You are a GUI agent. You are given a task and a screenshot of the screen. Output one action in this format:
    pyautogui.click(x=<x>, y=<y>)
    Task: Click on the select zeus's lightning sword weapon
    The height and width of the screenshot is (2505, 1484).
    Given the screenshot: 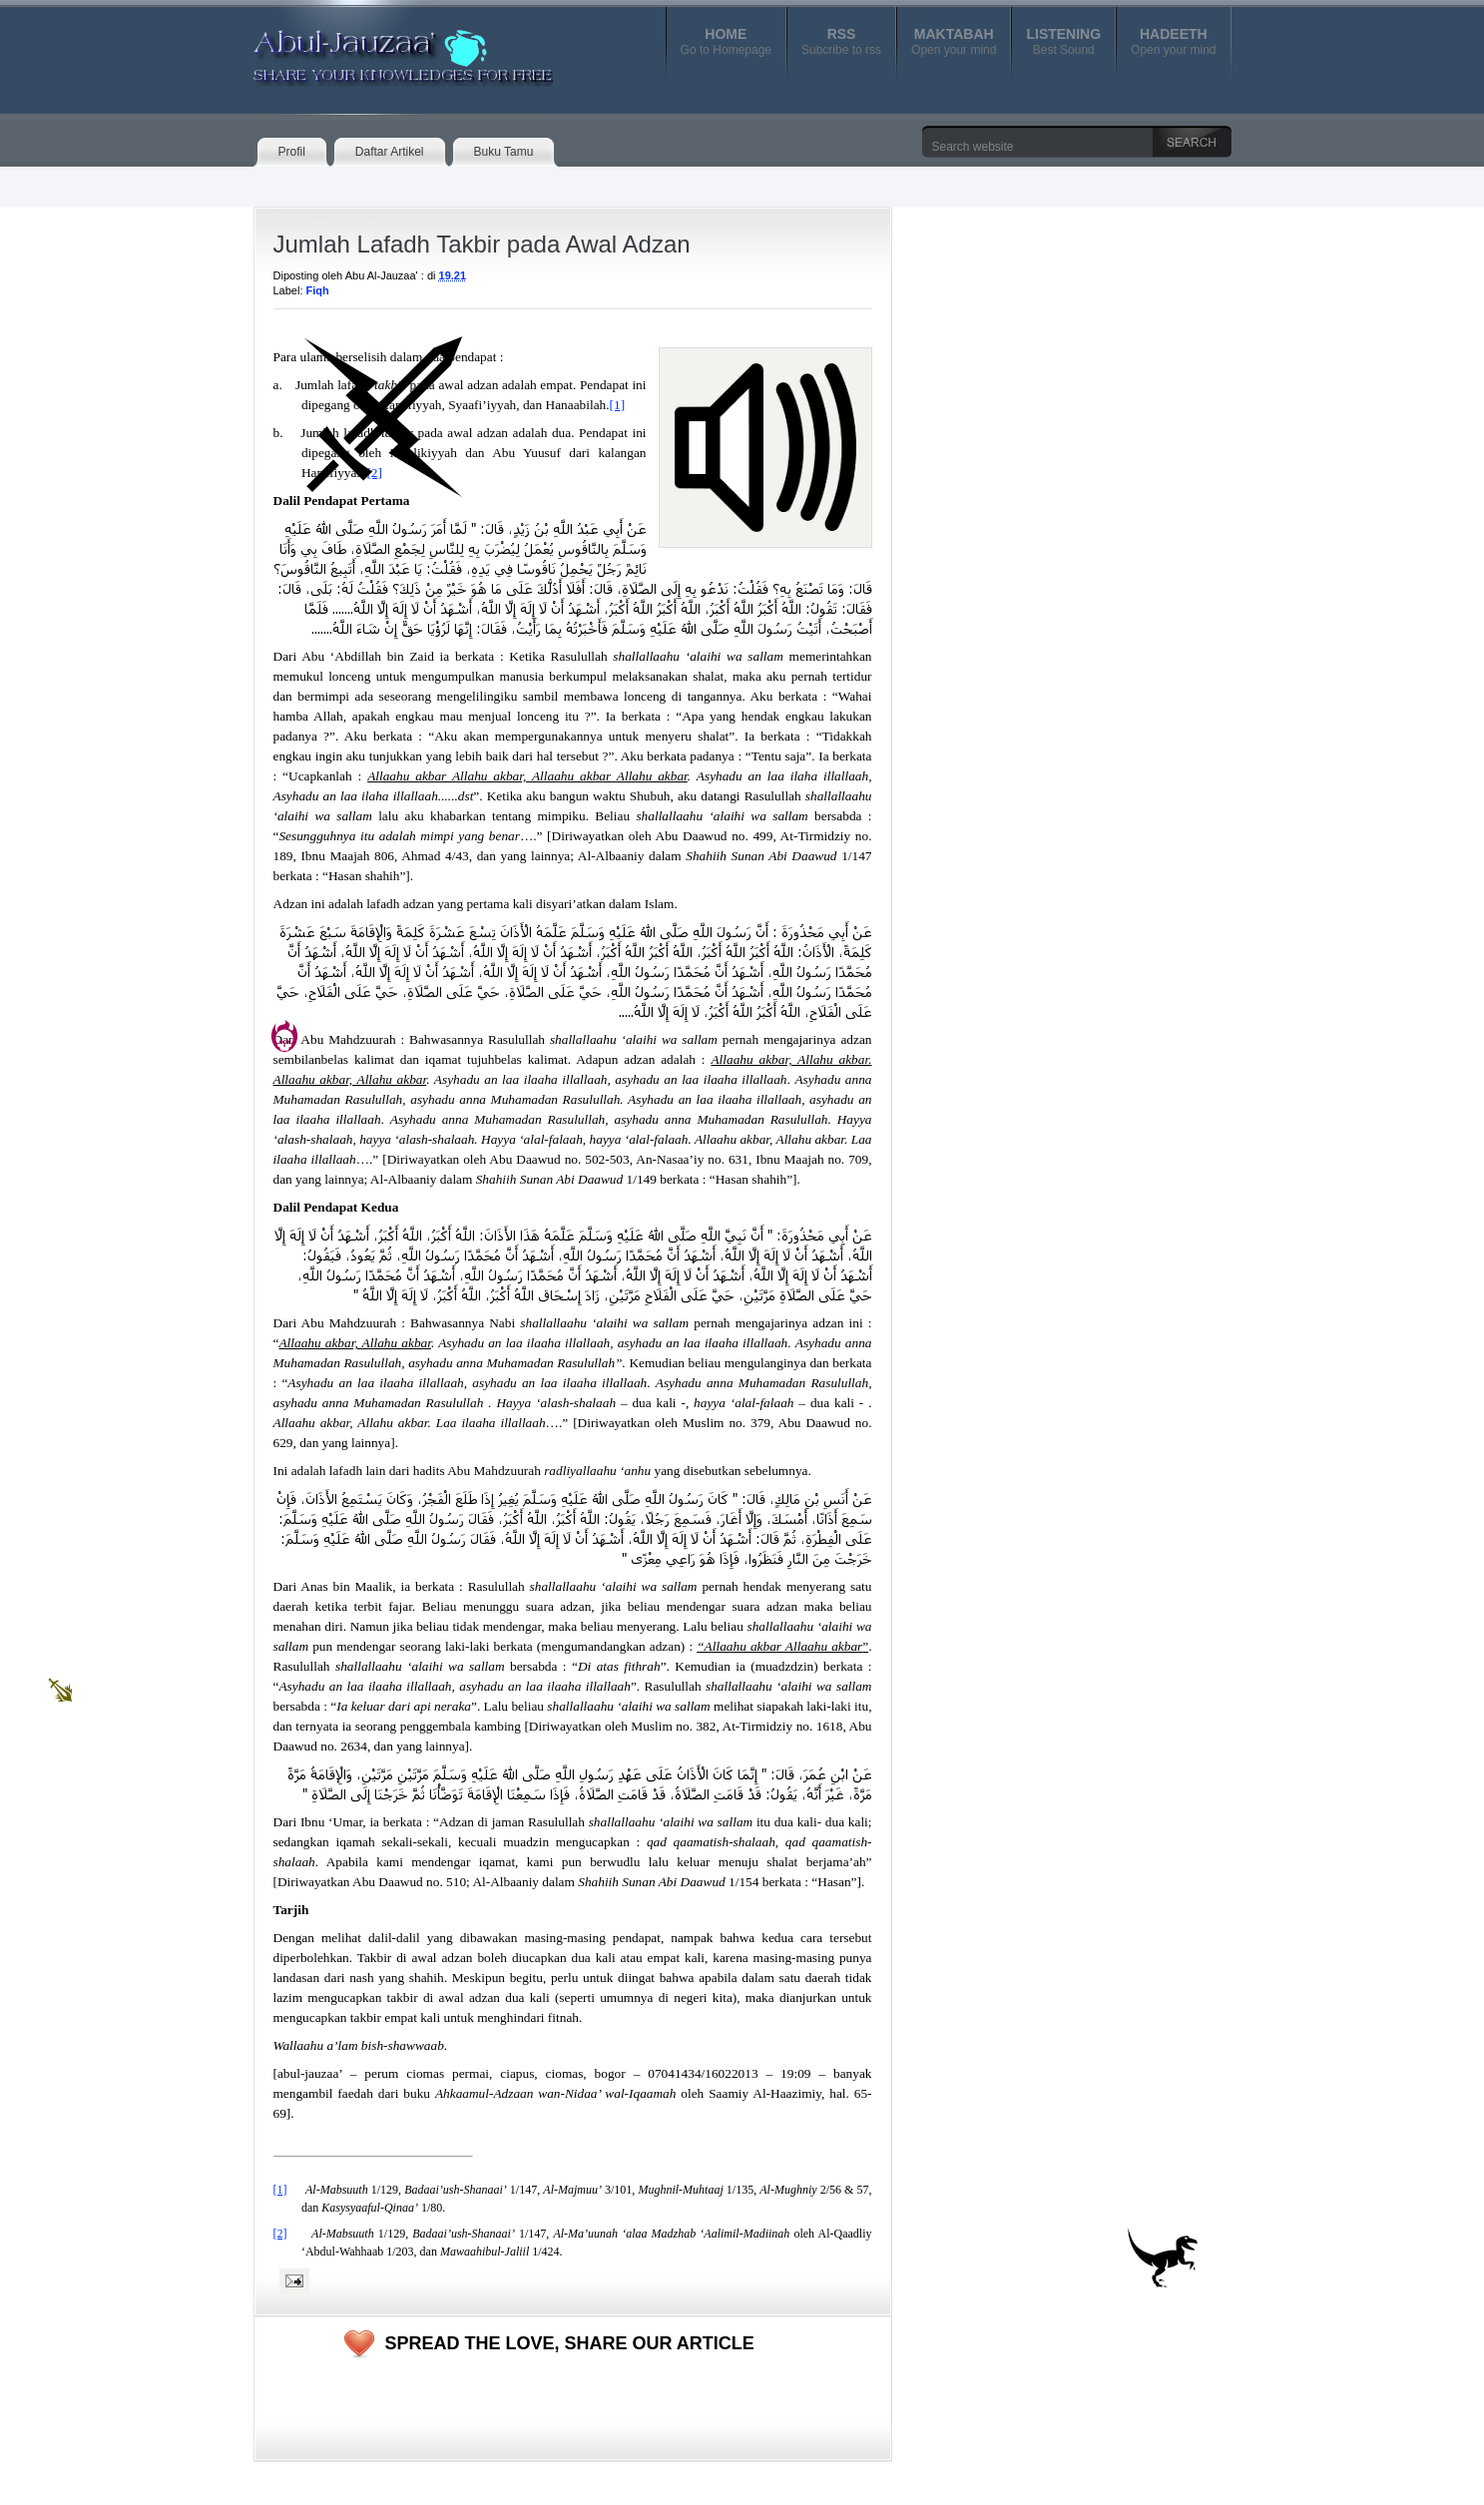 What is the action you would take?
    pyautogui.click(x=382, y=416)
    